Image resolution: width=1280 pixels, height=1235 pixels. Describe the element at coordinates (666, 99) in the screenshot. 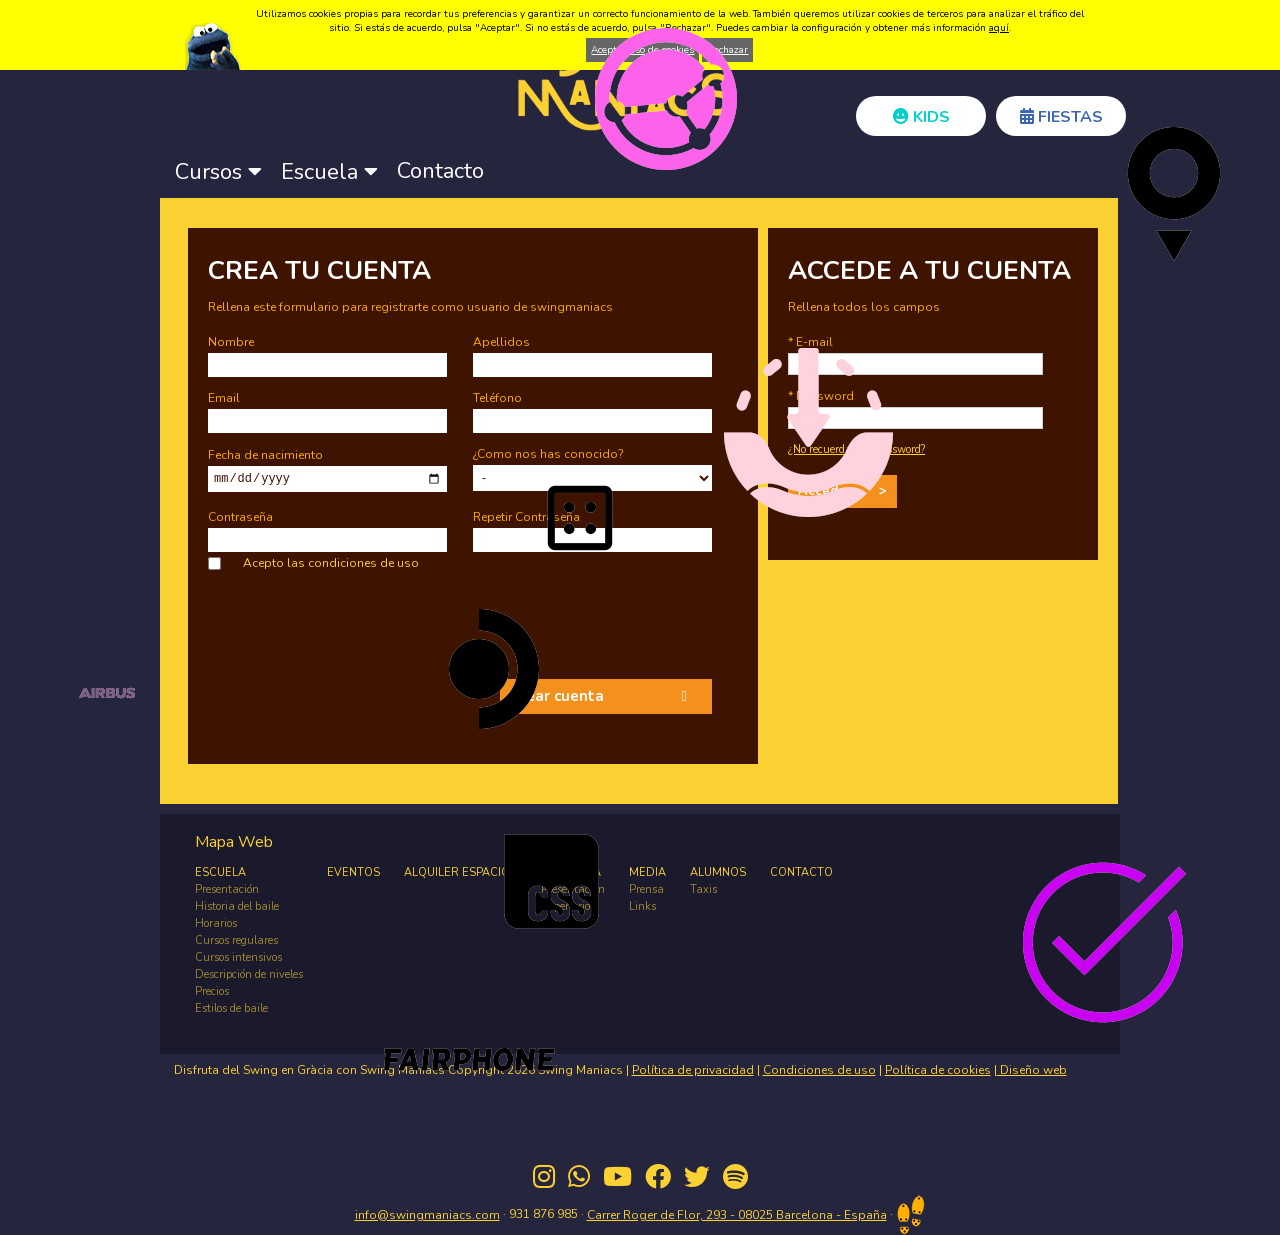

I see `open syncthing file synchronization app` at that location.